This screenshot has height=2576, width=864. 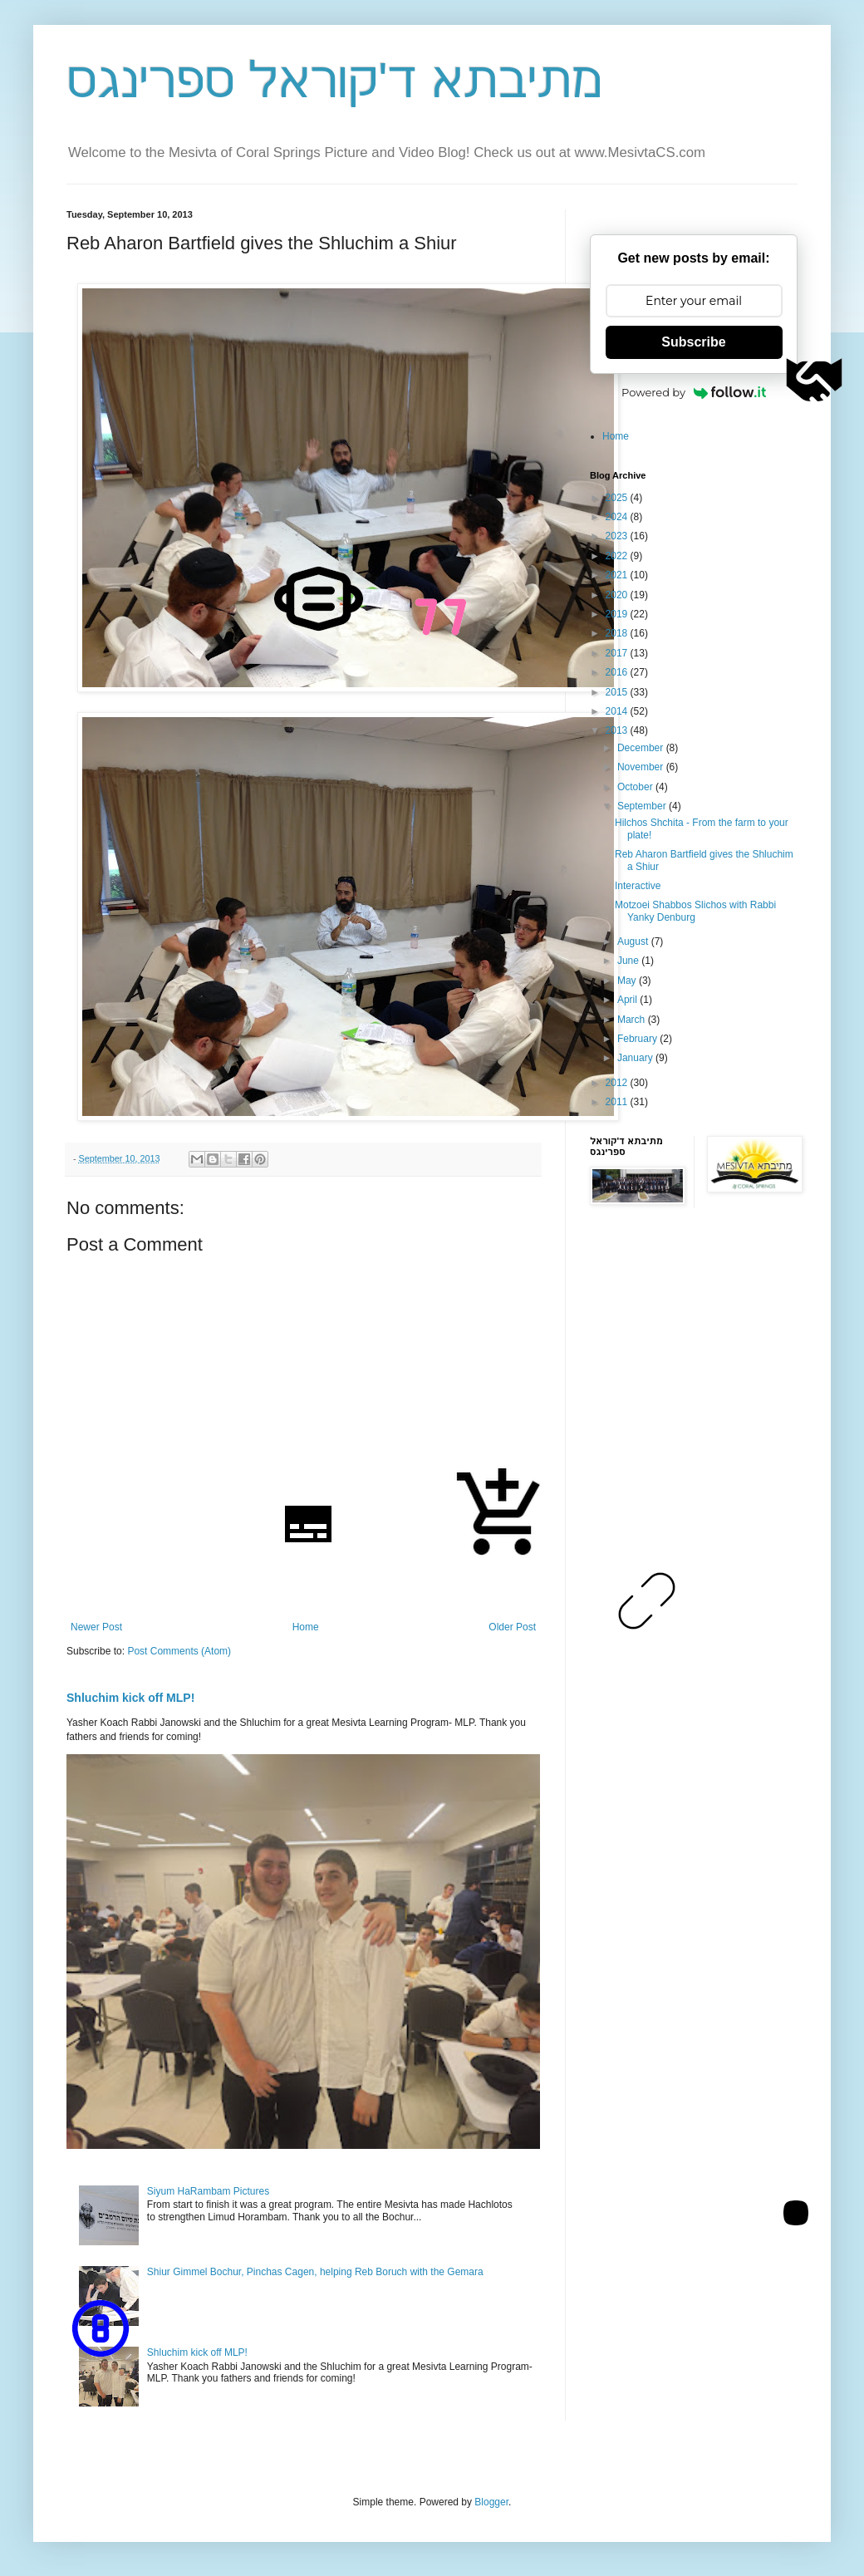 I want to click on initiate a partnership or collaboration, so click(x=814, y=380).